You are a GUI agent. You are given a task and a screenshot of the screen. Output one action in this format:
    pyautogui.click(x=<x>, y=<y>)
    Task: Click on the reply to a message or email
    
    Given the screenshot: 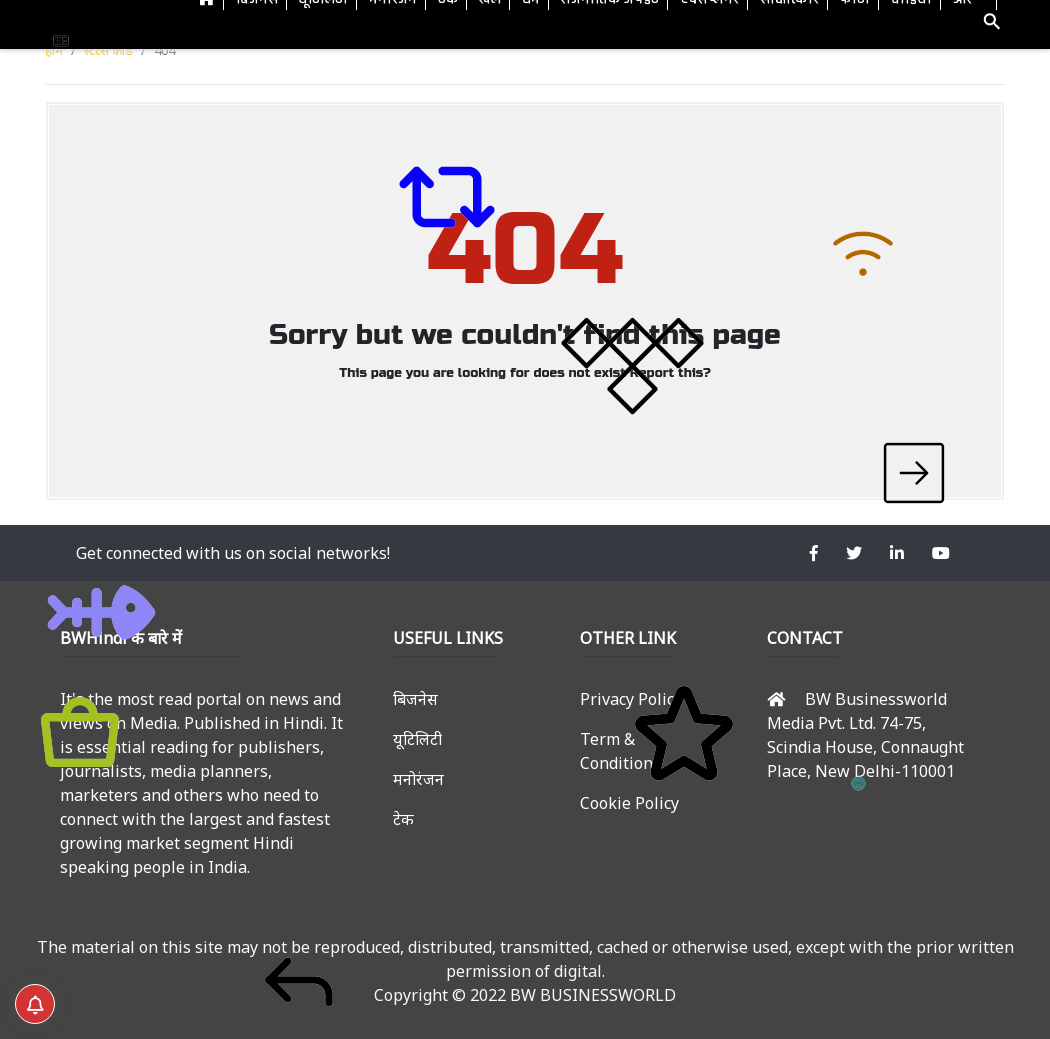 What is the action you would take?
    pyautogui.click(x=299, y=980)
    